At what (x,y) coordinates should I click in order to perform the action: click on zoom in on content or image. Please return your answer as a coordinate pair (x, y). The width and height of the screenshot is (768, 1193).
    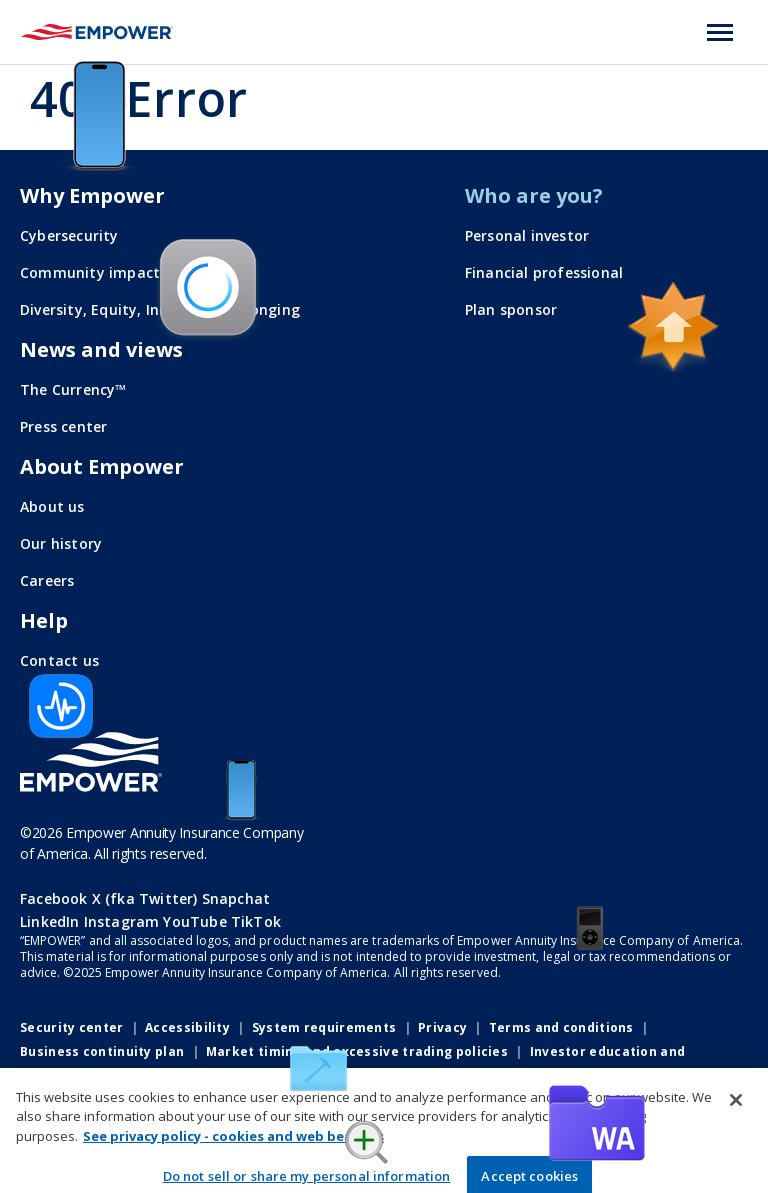
    Looking at the image, I should click on (366, 1142).